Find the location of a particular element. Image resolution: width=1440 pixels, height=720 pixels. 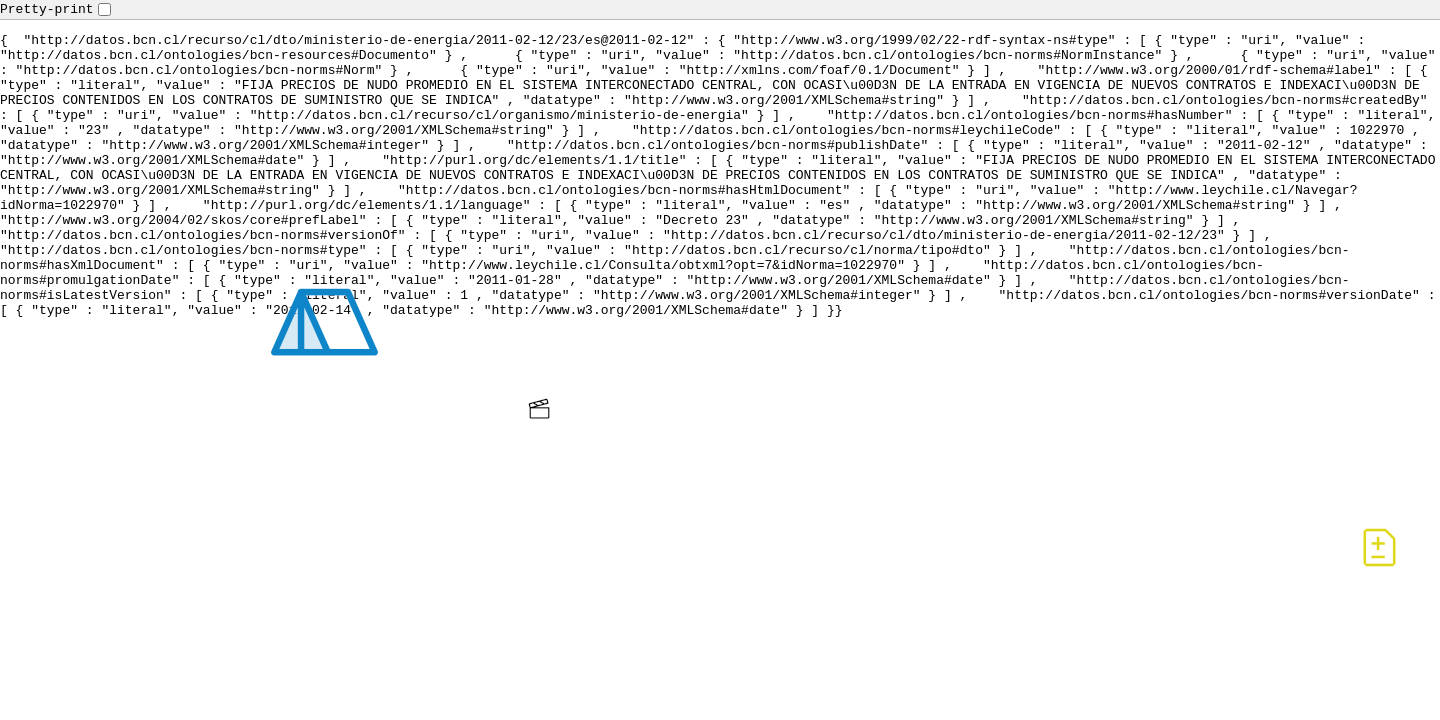

view camping or outdoor locations is located at coordinates (324, 325).